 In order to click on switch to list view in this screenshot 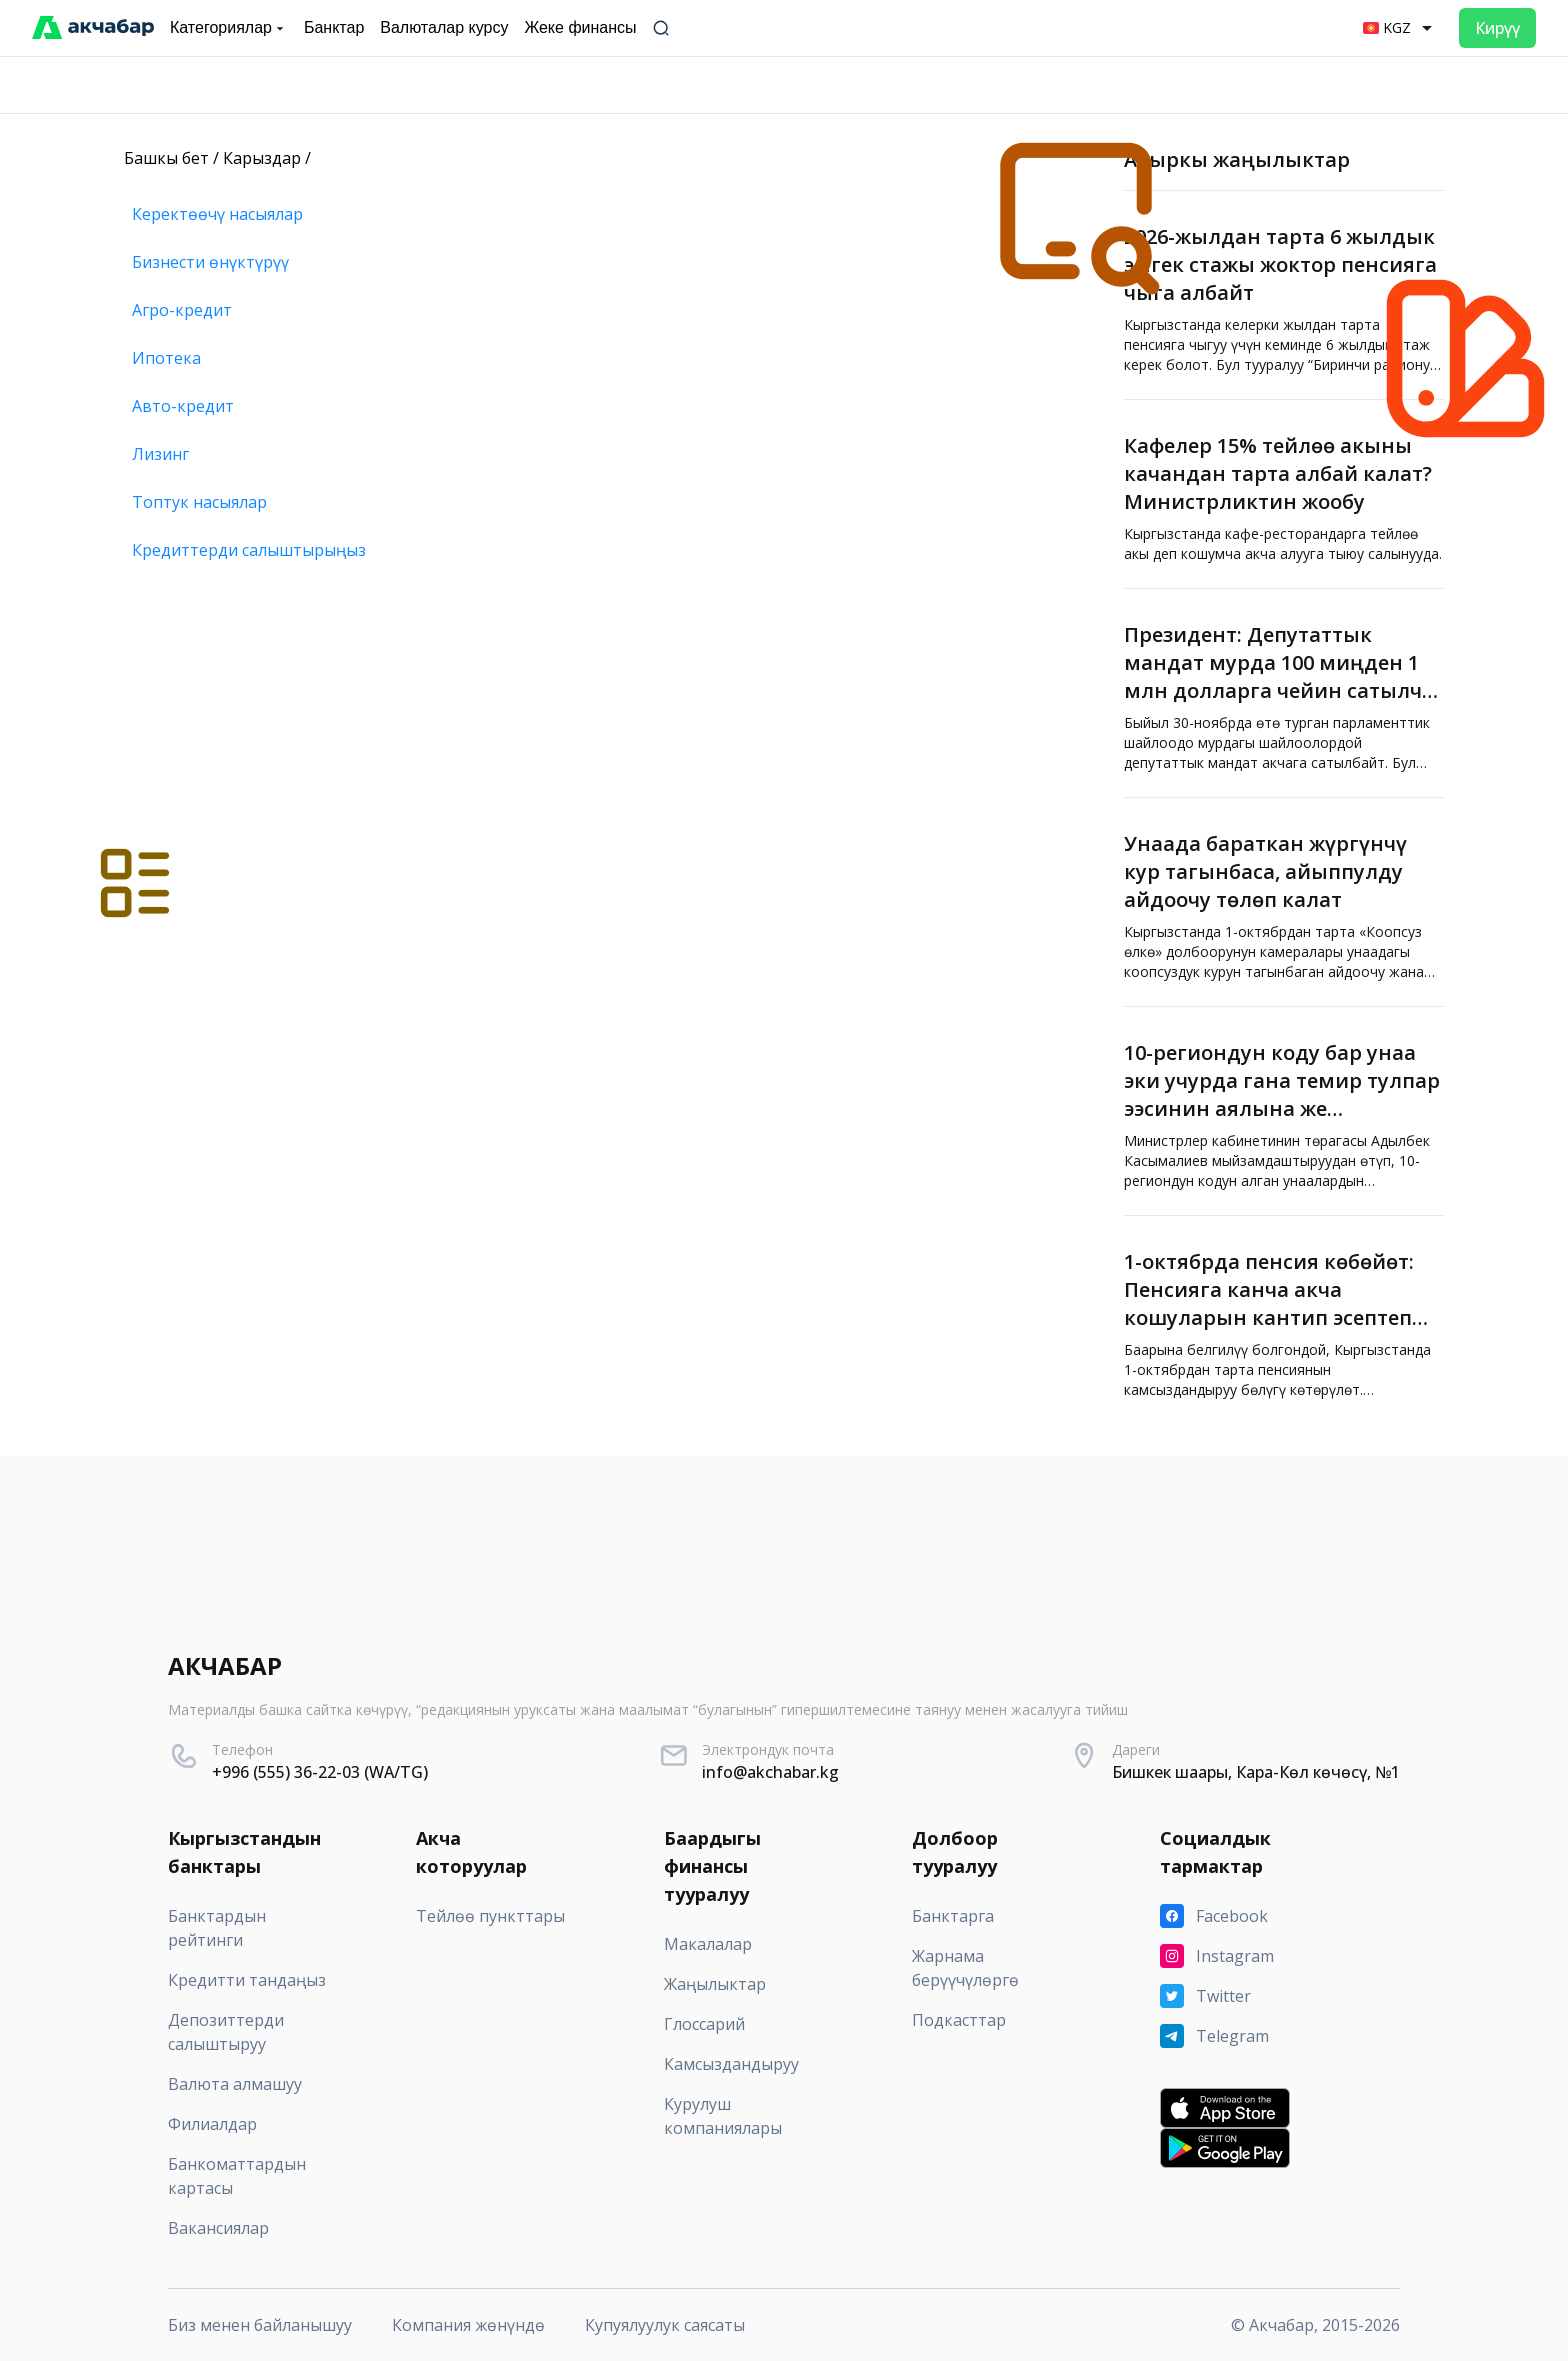, I will do `click(135, 883)`.